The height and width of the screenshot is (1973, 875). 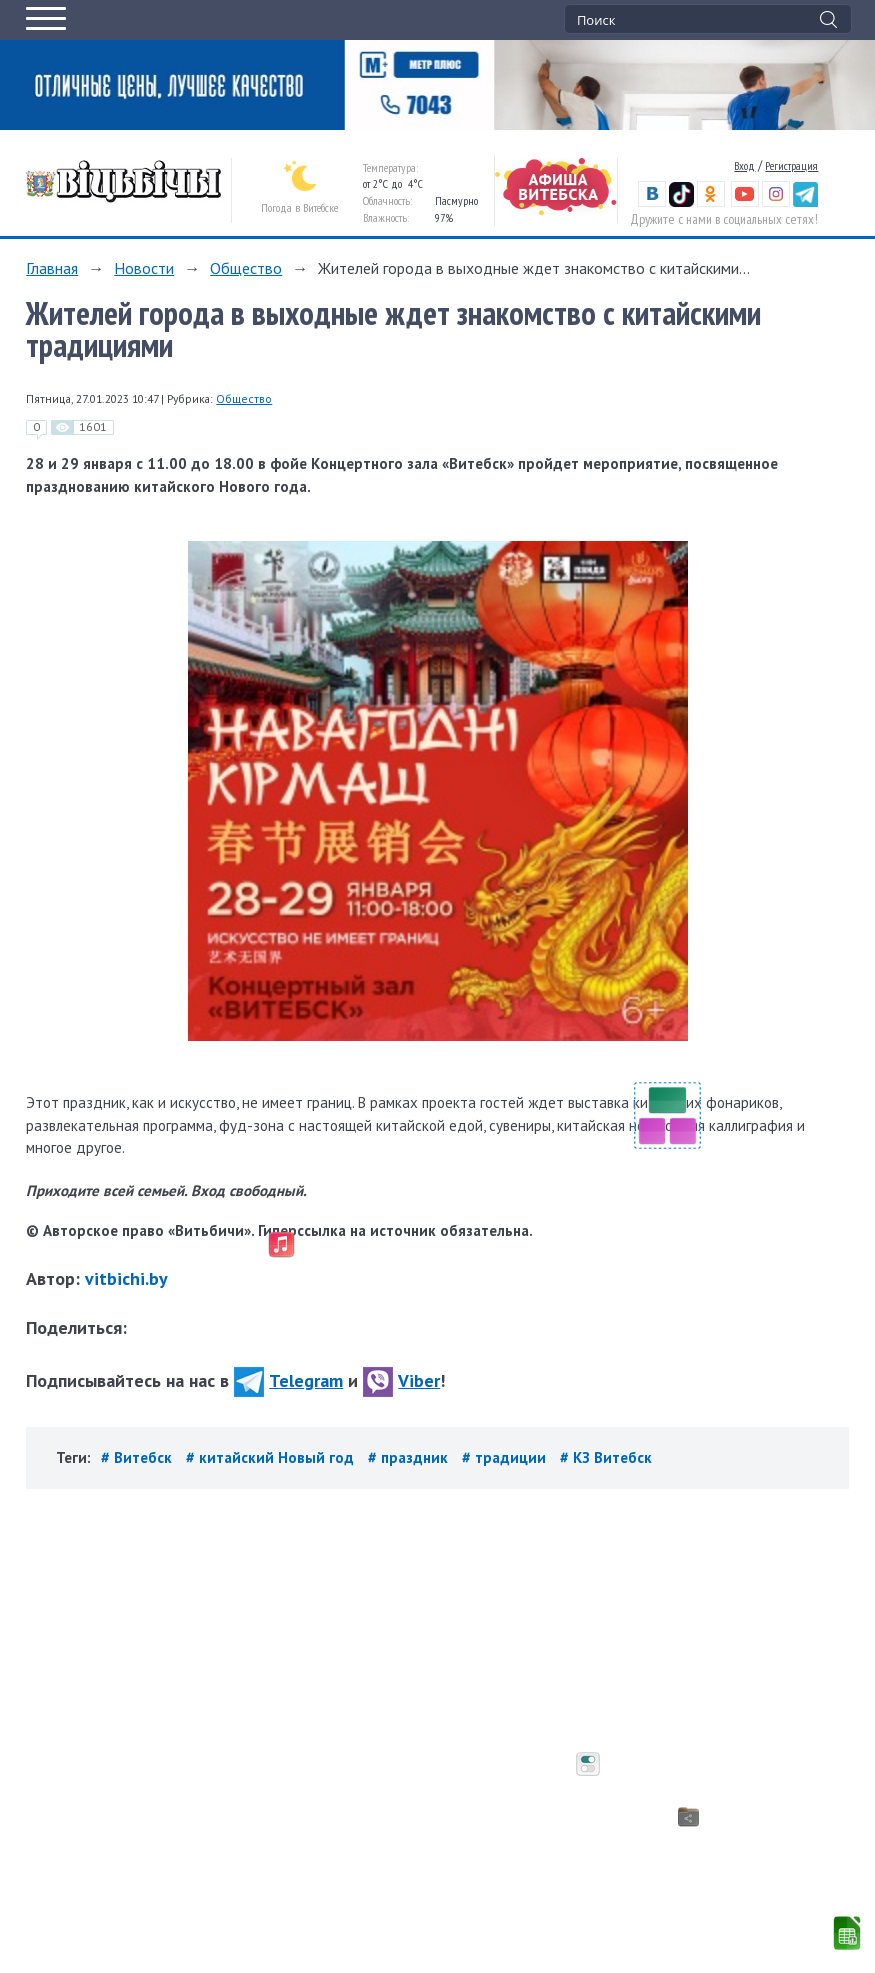 What do you see at coordinates (688, 1816) in the screenshot?
I see `open your public shared folder` at bounding box center [688, 1816].